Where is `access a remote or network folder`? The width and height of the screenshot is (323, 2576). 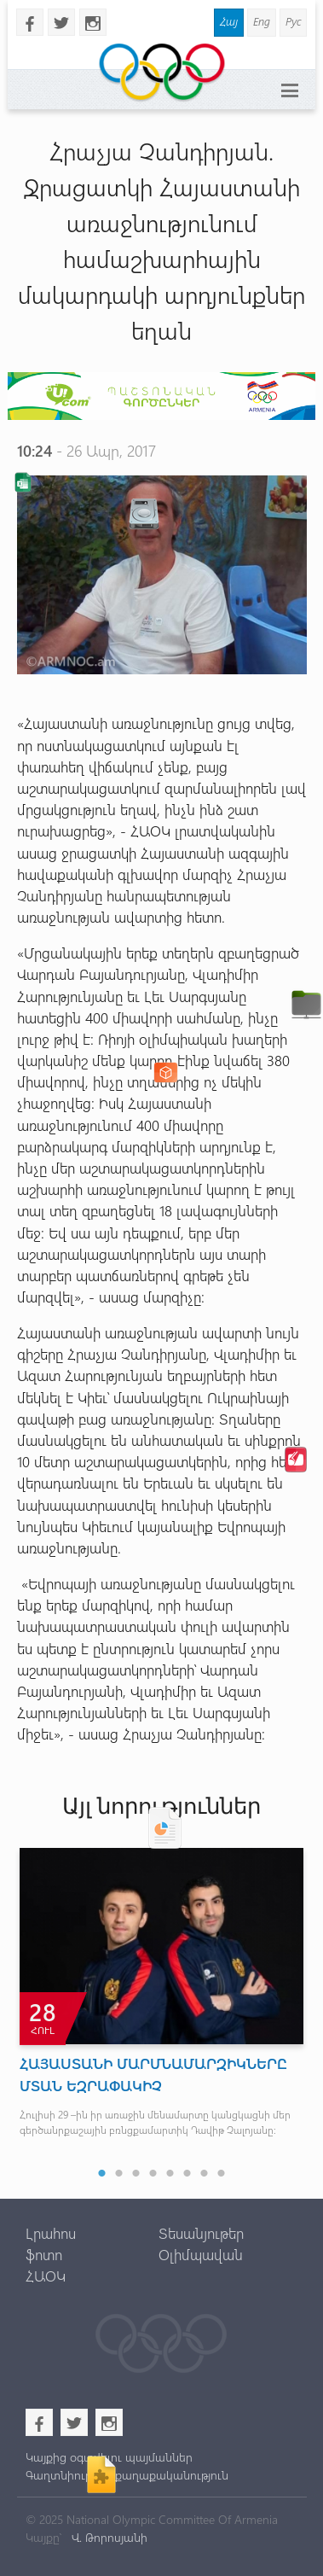 access a remote or network folder is located at coordinates (306, 1004).